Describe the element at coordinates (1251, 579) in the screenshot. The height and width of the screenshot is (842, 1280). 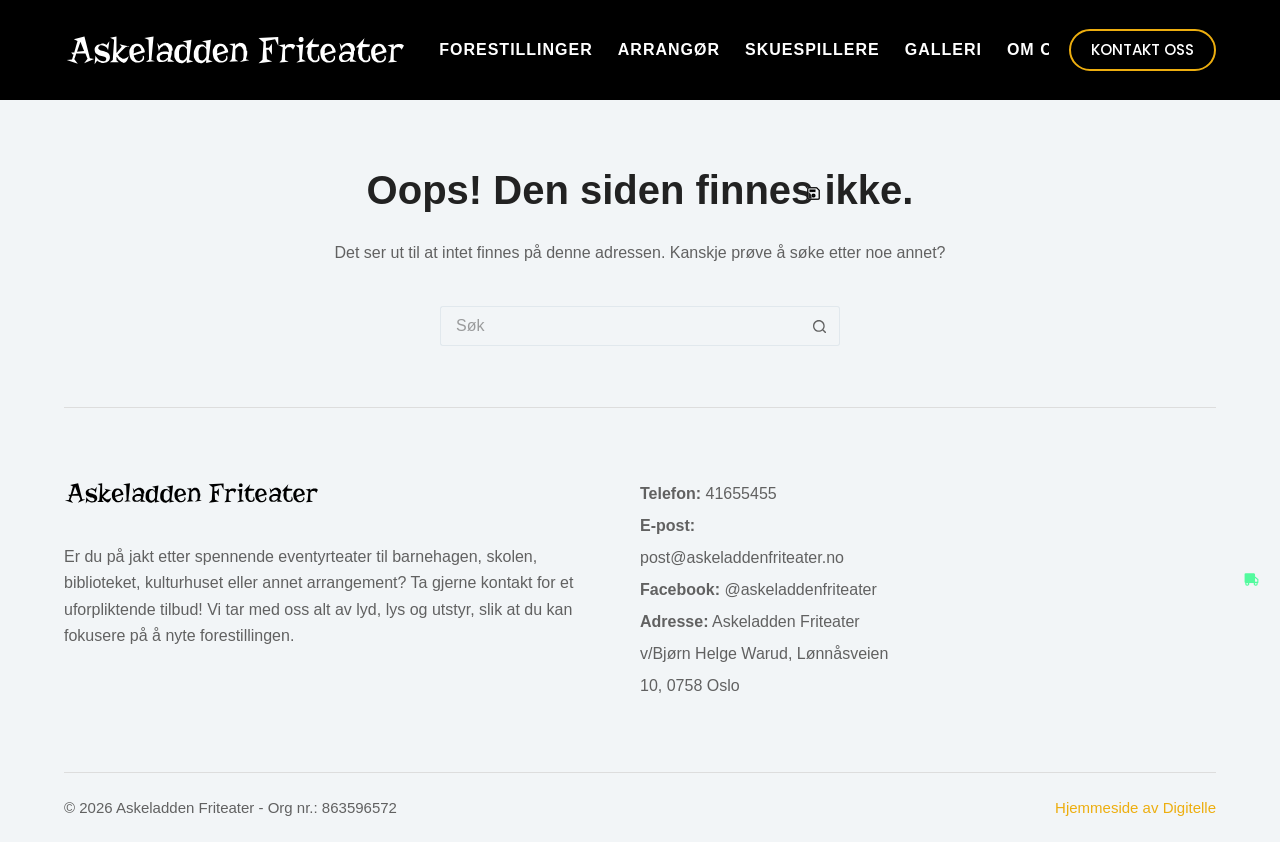
I see `access delivery or shipping options` at that location.